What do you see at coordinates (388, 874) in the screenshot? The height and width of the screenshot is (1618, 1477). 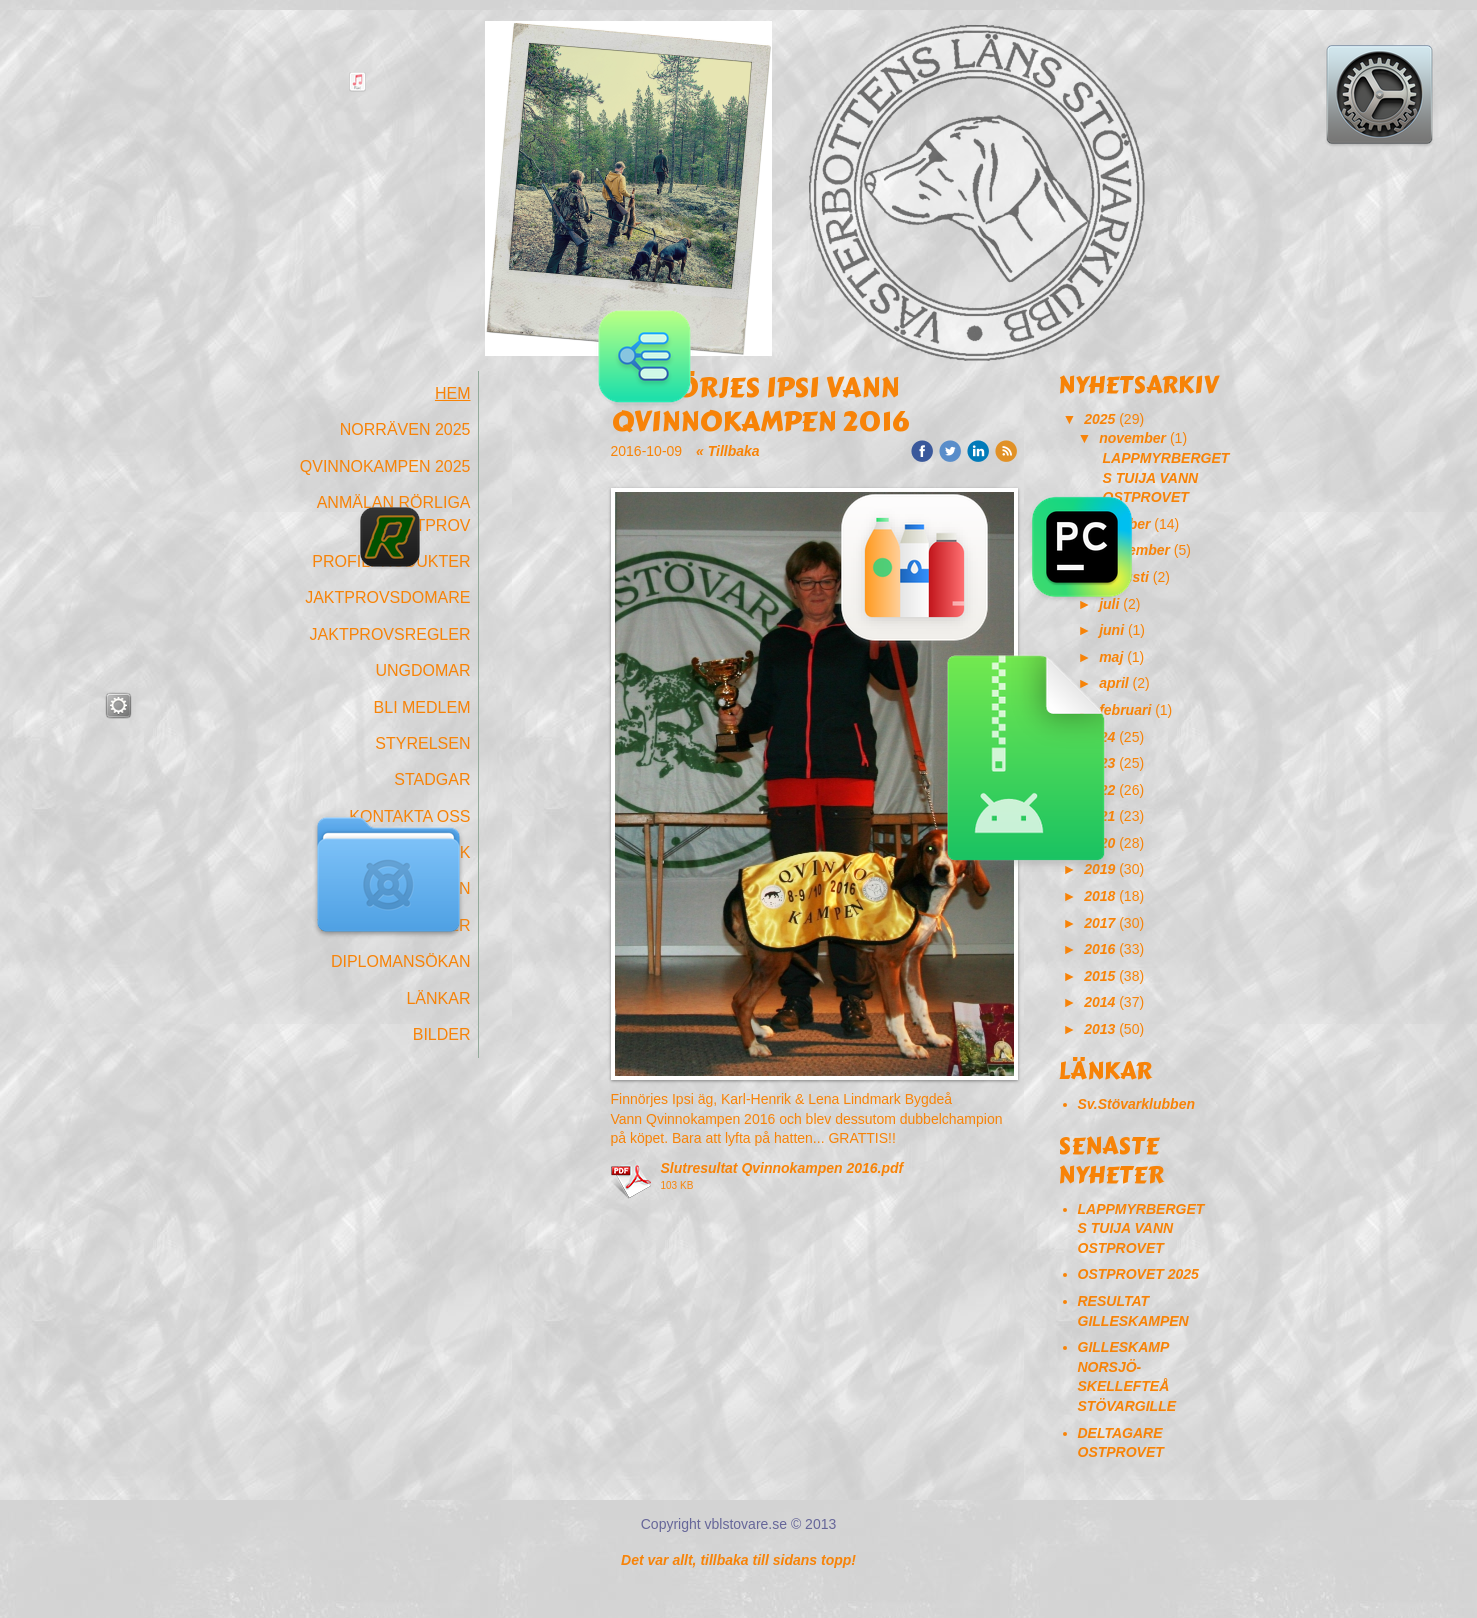 I see `access support files and resources` at bounding box center [388, 874].